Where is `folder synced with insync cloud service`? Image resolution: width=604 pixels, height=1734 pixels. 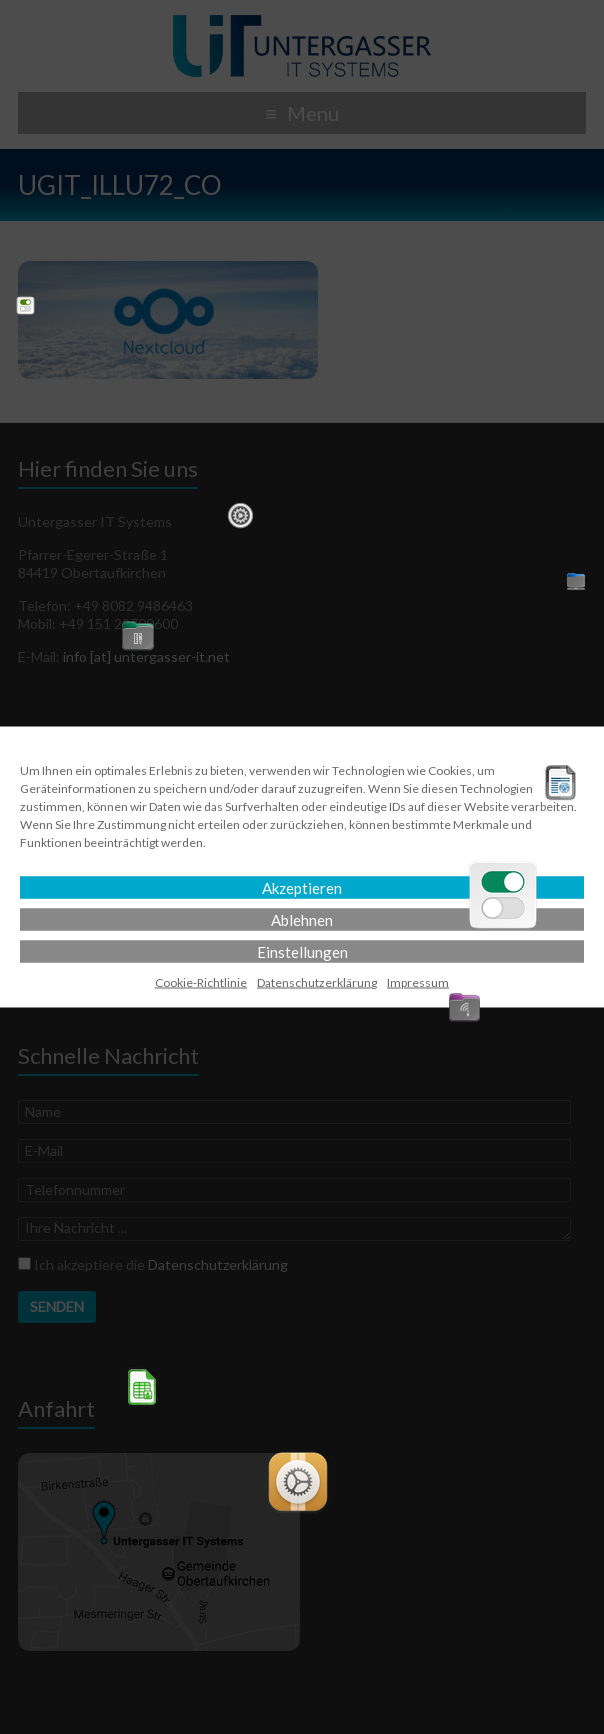 folder synced with insync cloud service is located at coordinates (464, 1006).